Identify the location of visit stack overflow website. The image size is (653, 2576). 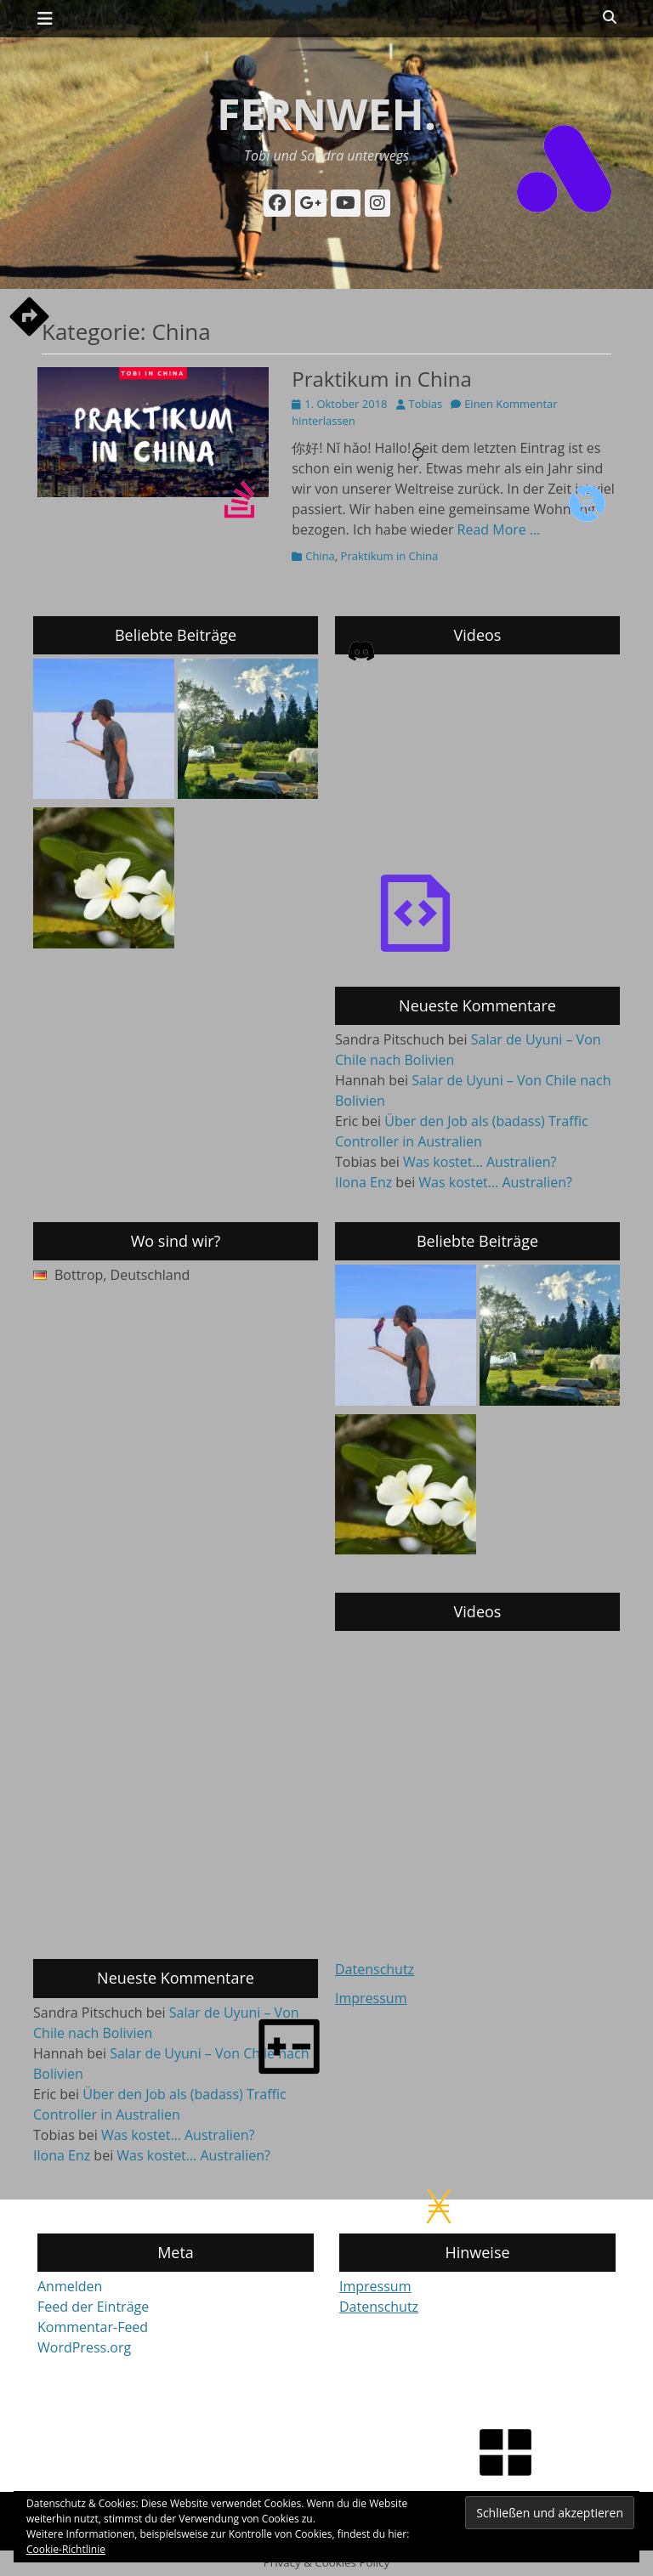
(239, 499).